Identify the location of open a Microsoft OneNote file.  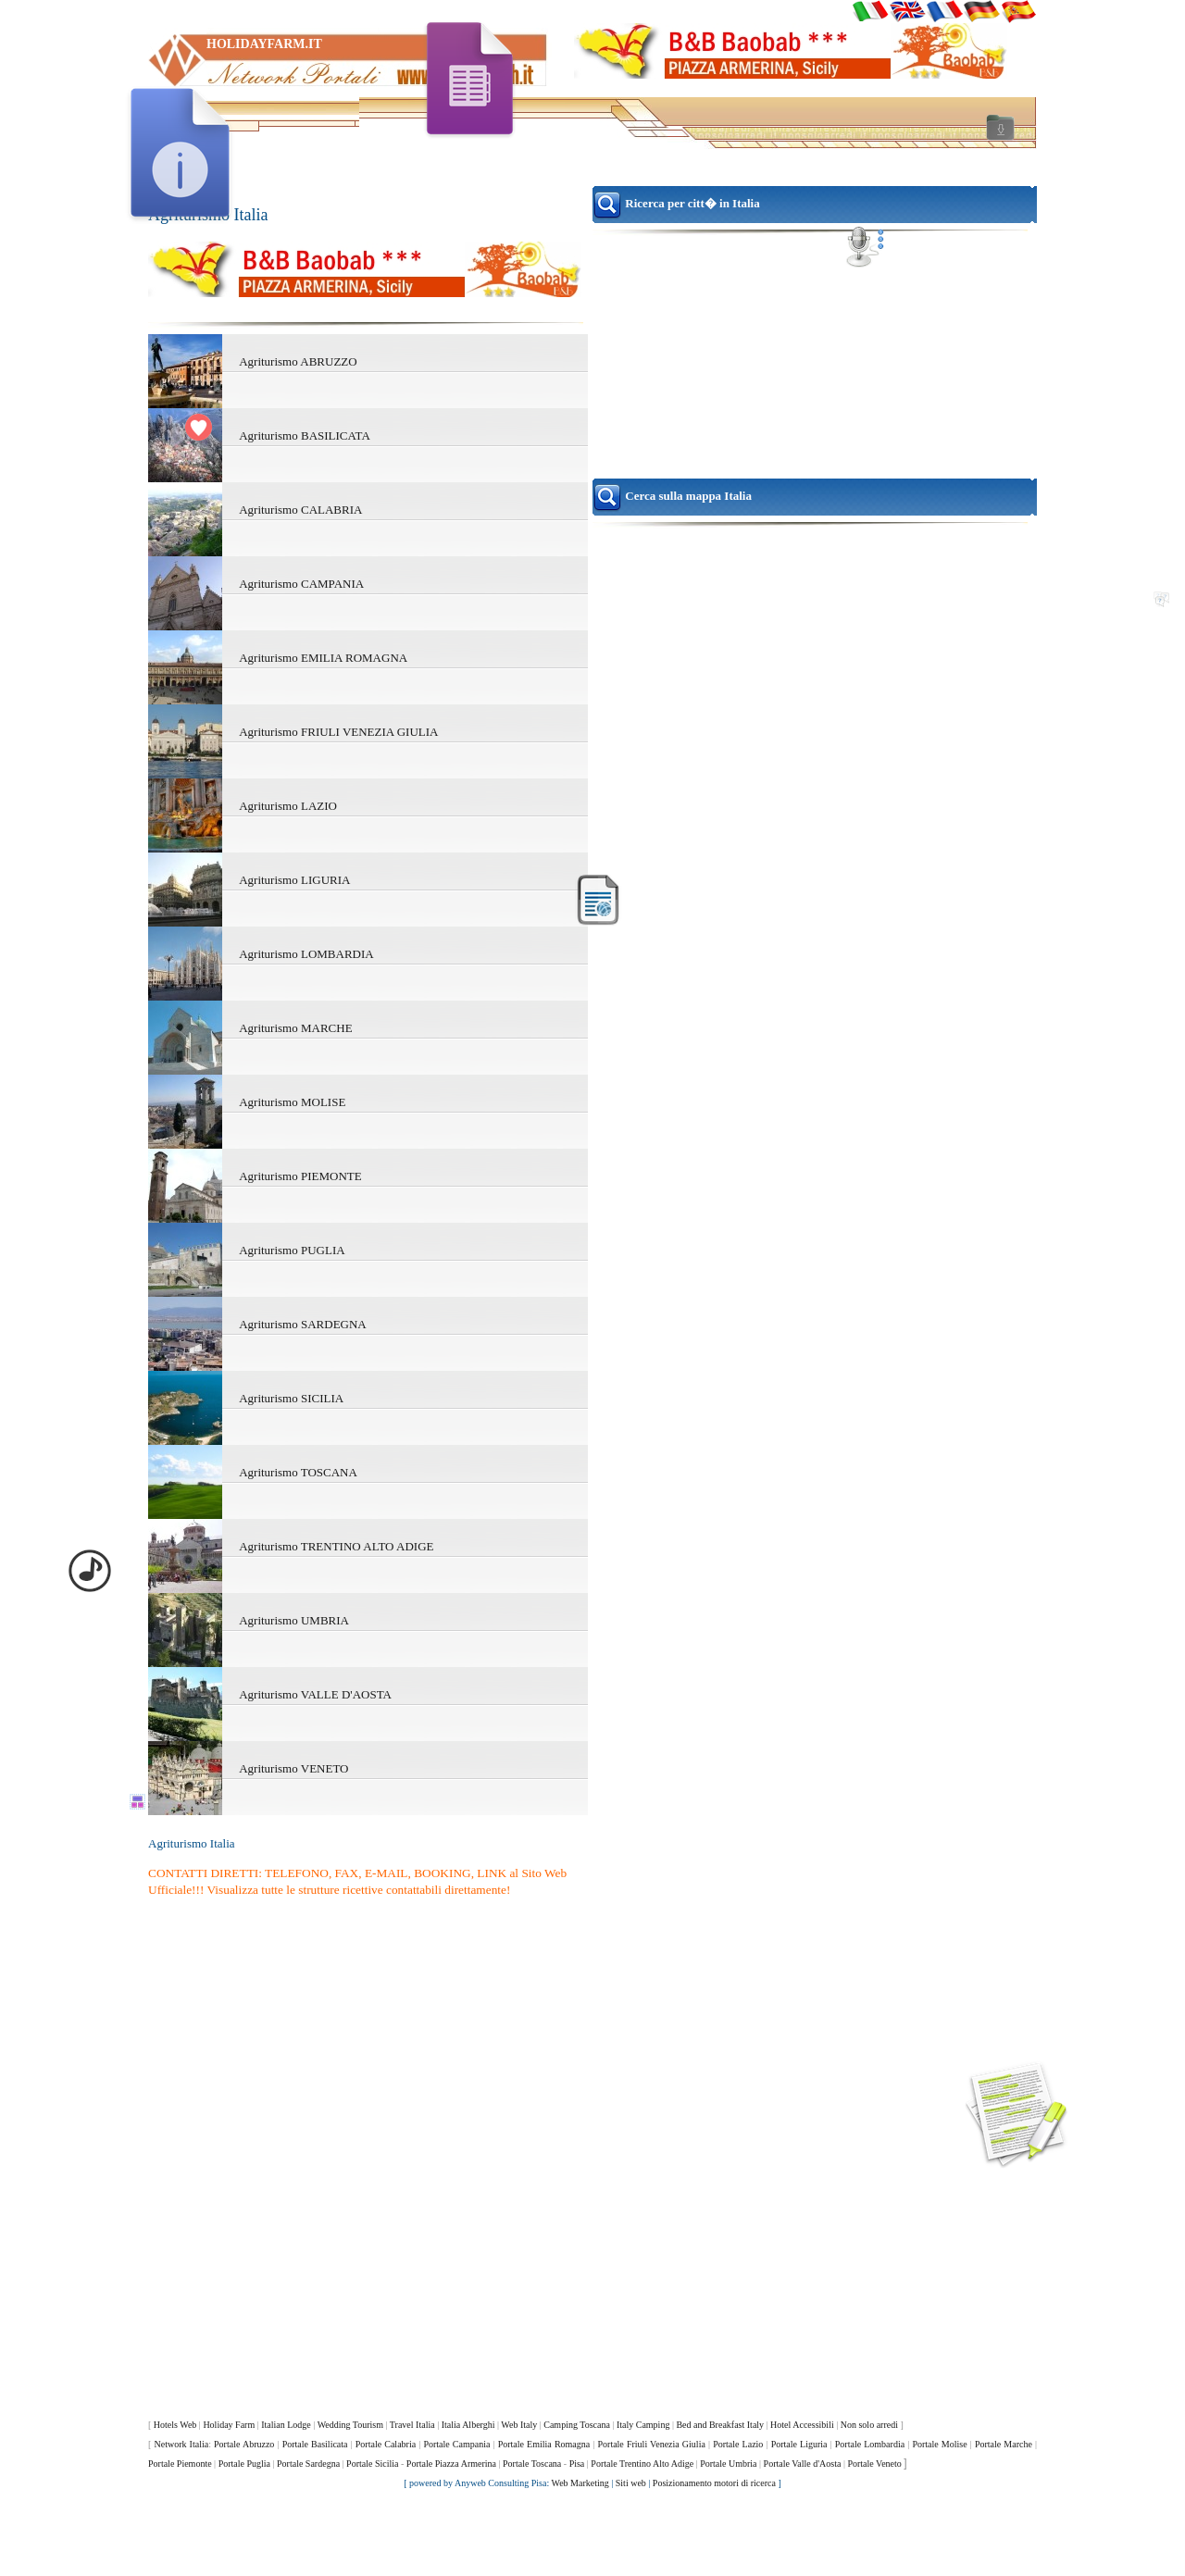
(469, 78).